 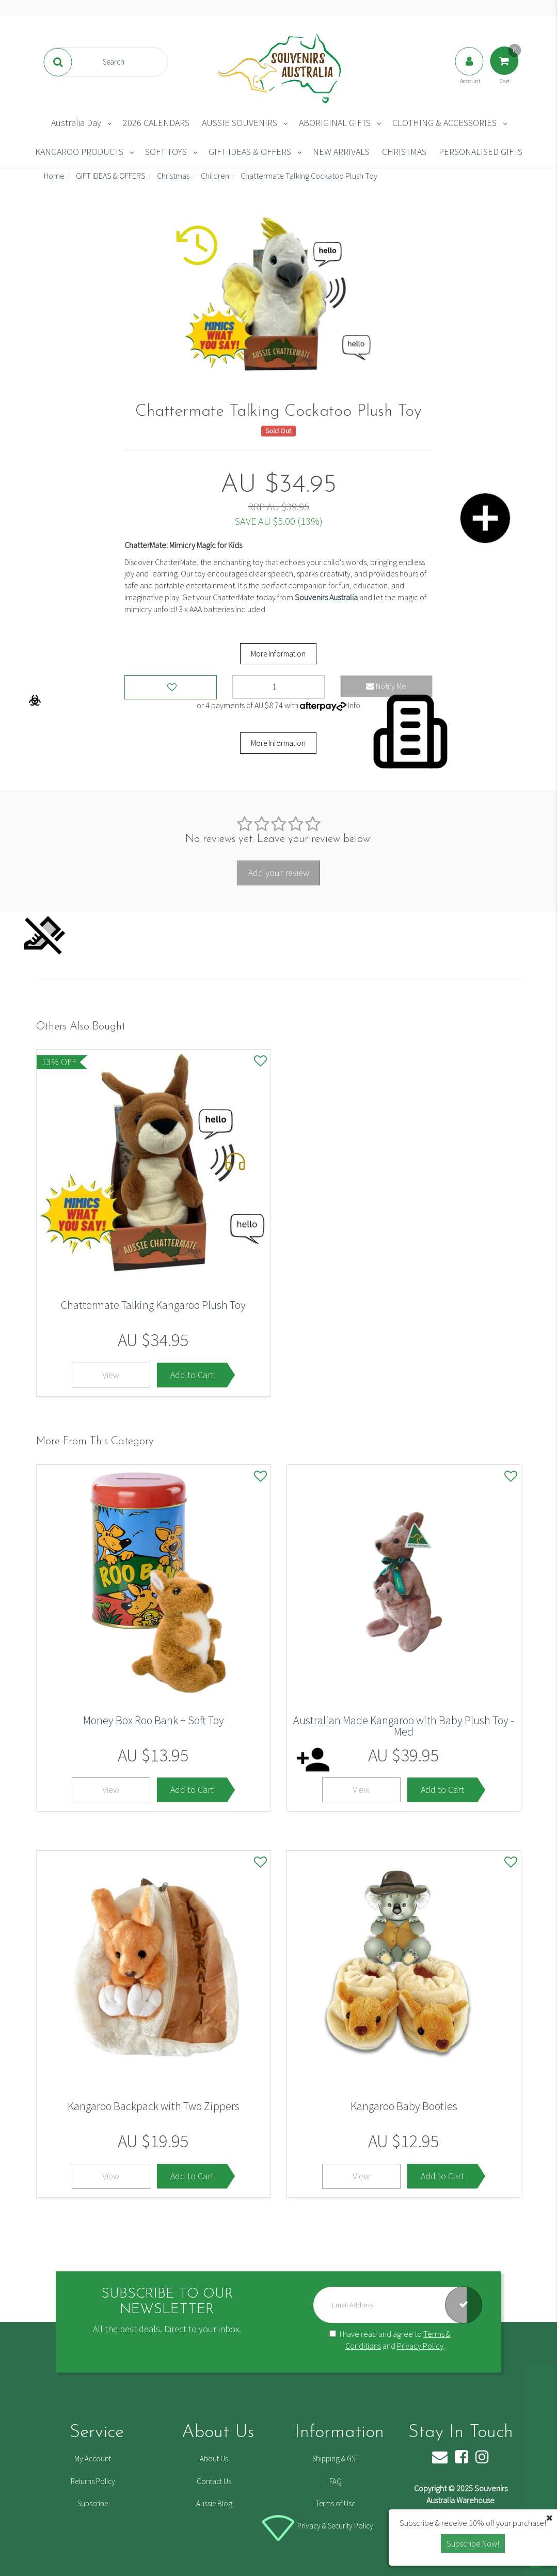 I want to click on indicates a restricted area where stepping is prohibited, so click(x=44, y=934).